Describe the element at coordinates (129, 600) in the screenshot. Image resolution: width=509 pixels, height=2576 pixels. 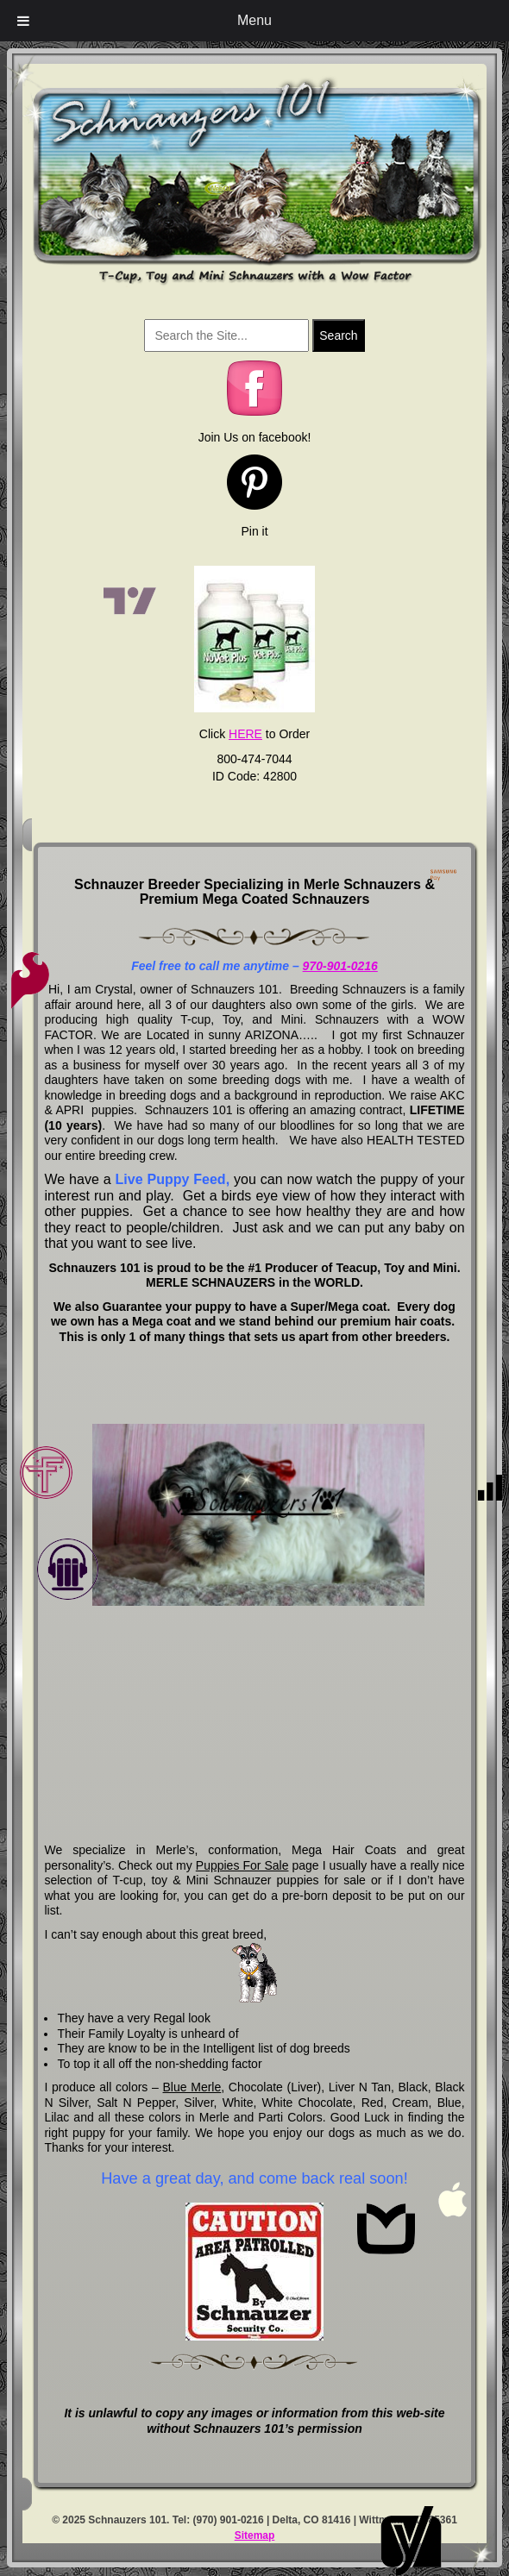
I see `open TradingView app` at that location.